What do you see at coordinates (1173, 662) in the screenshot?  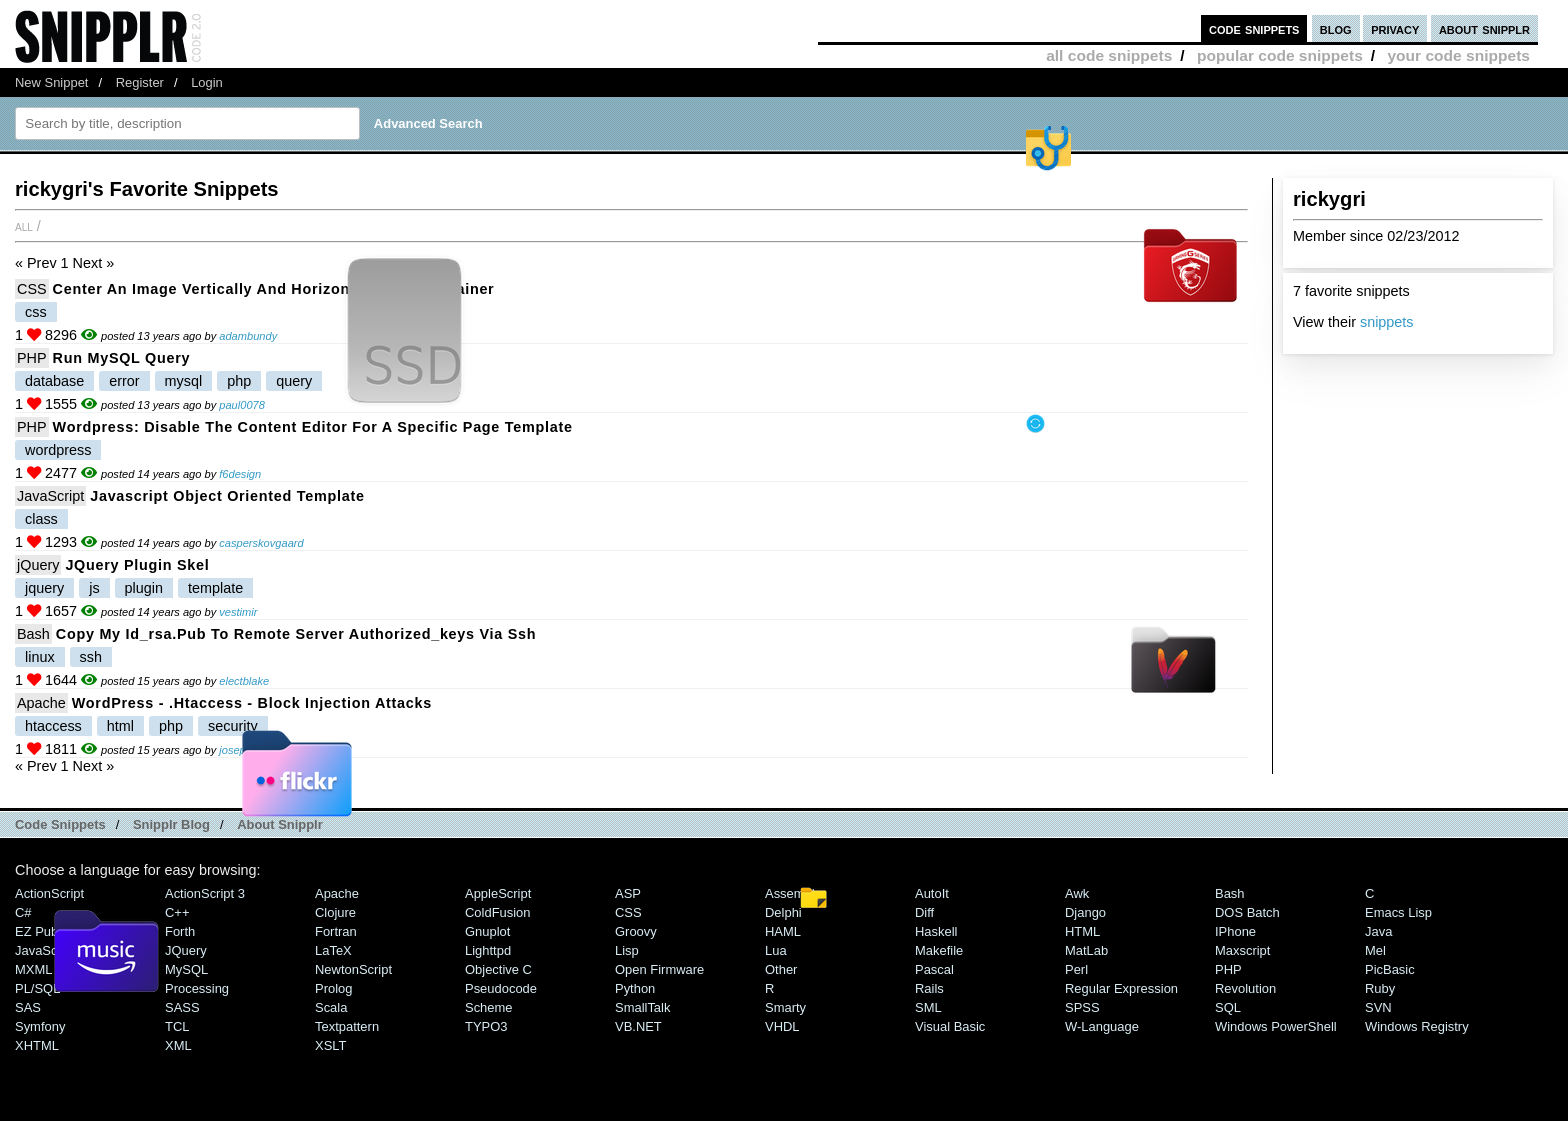 I see `open maven project folder` at bounding box center [1173, 662].